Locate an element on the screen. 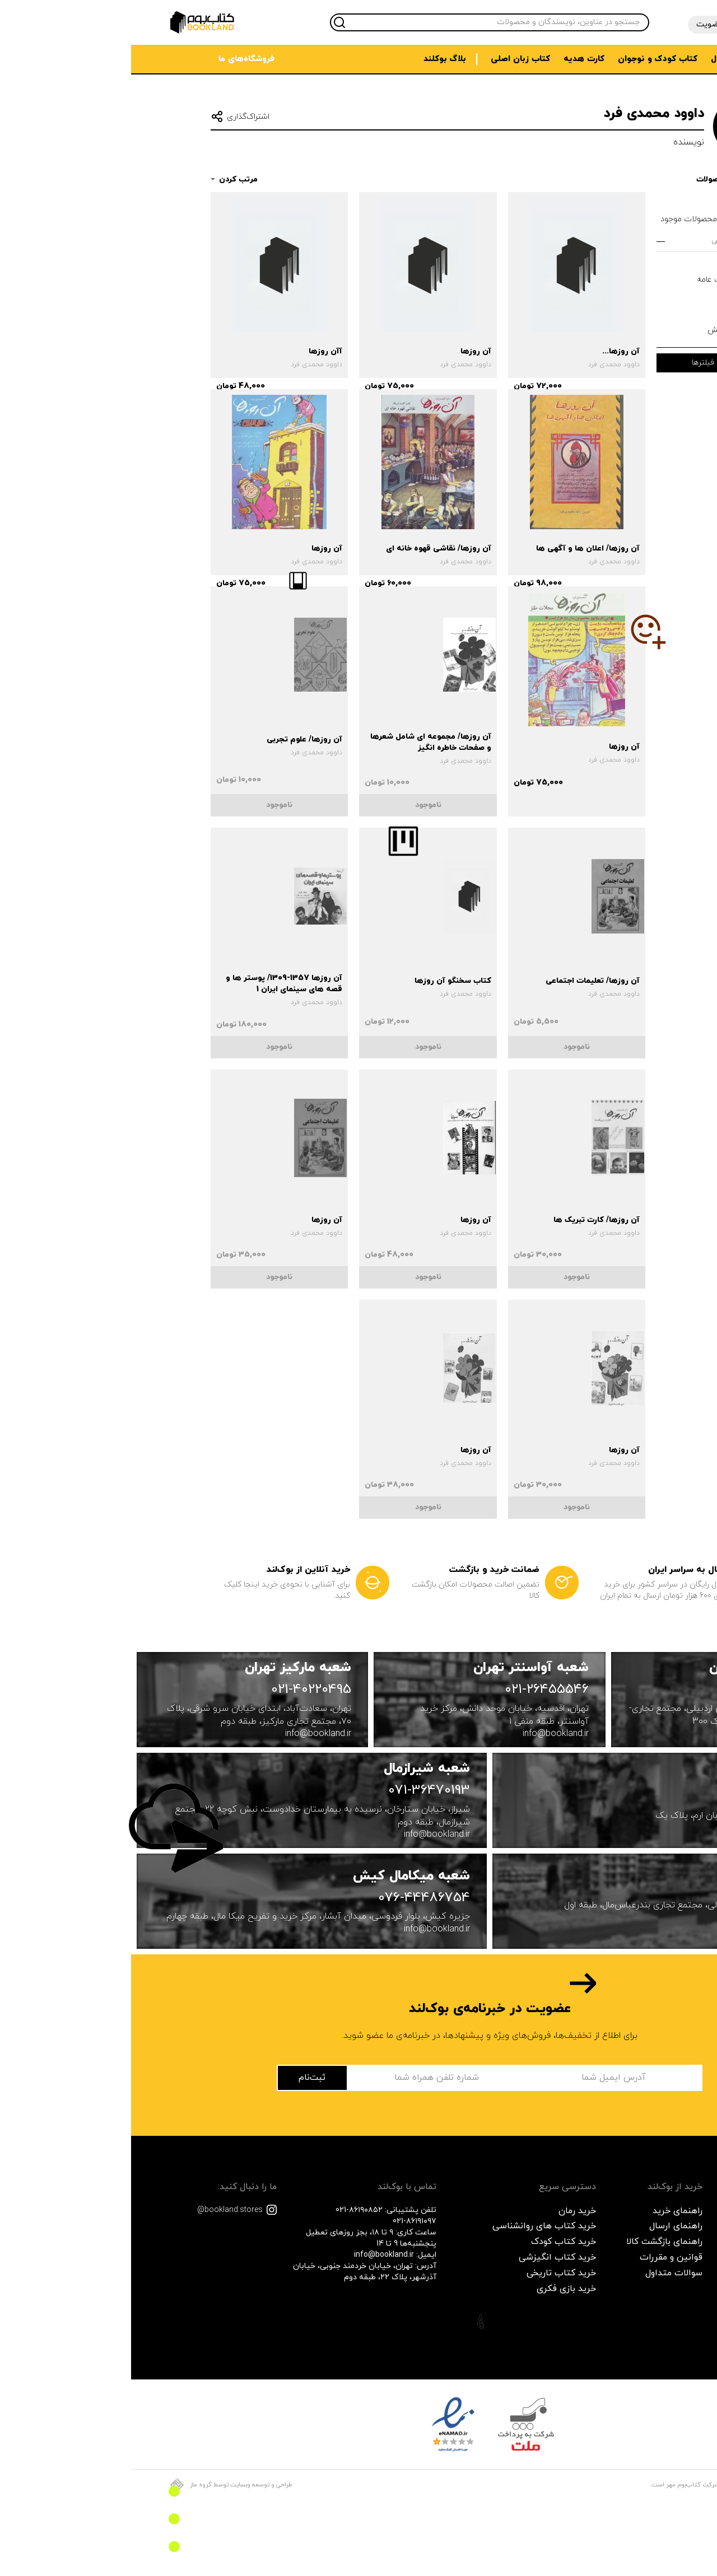 This screenshot has width=717, height=2576. center the editor panel layout is located at coordinates (298, 581).